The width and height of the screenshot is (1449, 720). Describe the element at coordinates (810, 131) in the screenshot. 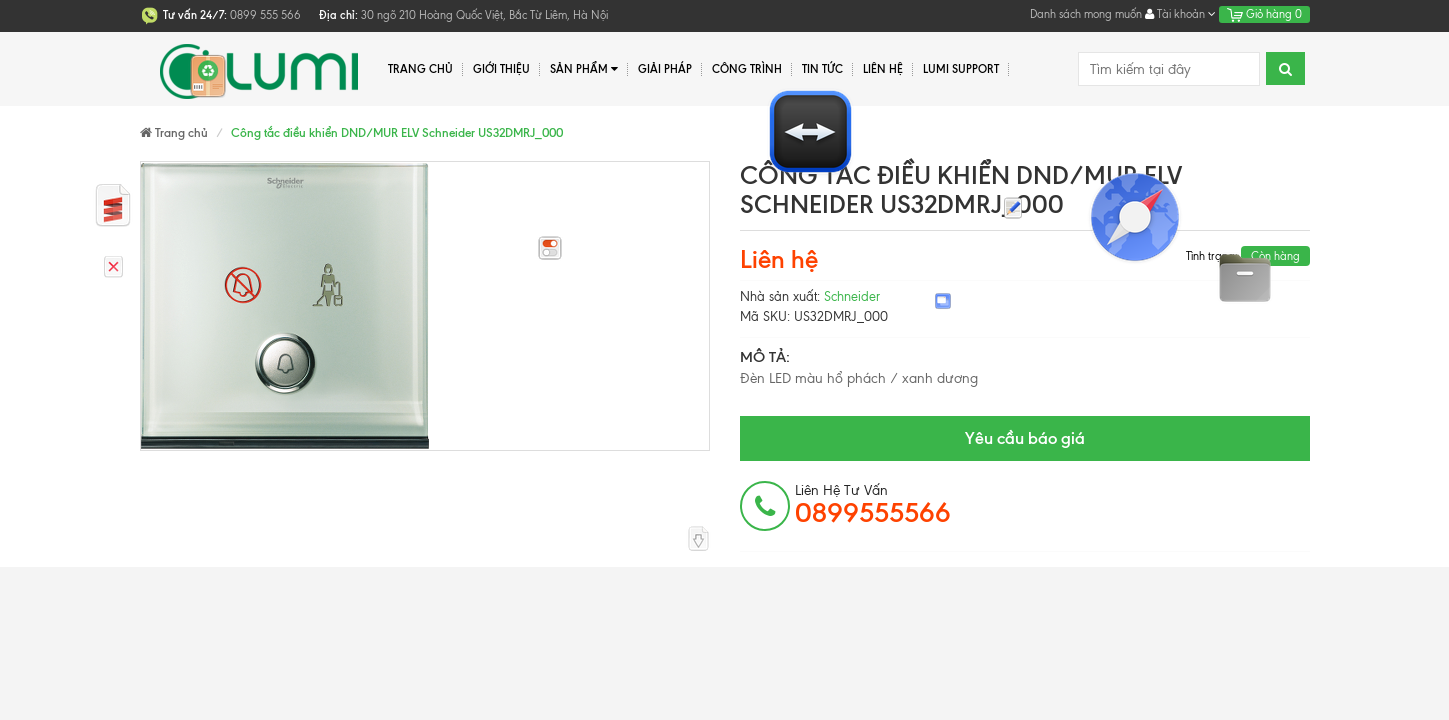

I see `open TeamViewer for remote desktop access` at that location.